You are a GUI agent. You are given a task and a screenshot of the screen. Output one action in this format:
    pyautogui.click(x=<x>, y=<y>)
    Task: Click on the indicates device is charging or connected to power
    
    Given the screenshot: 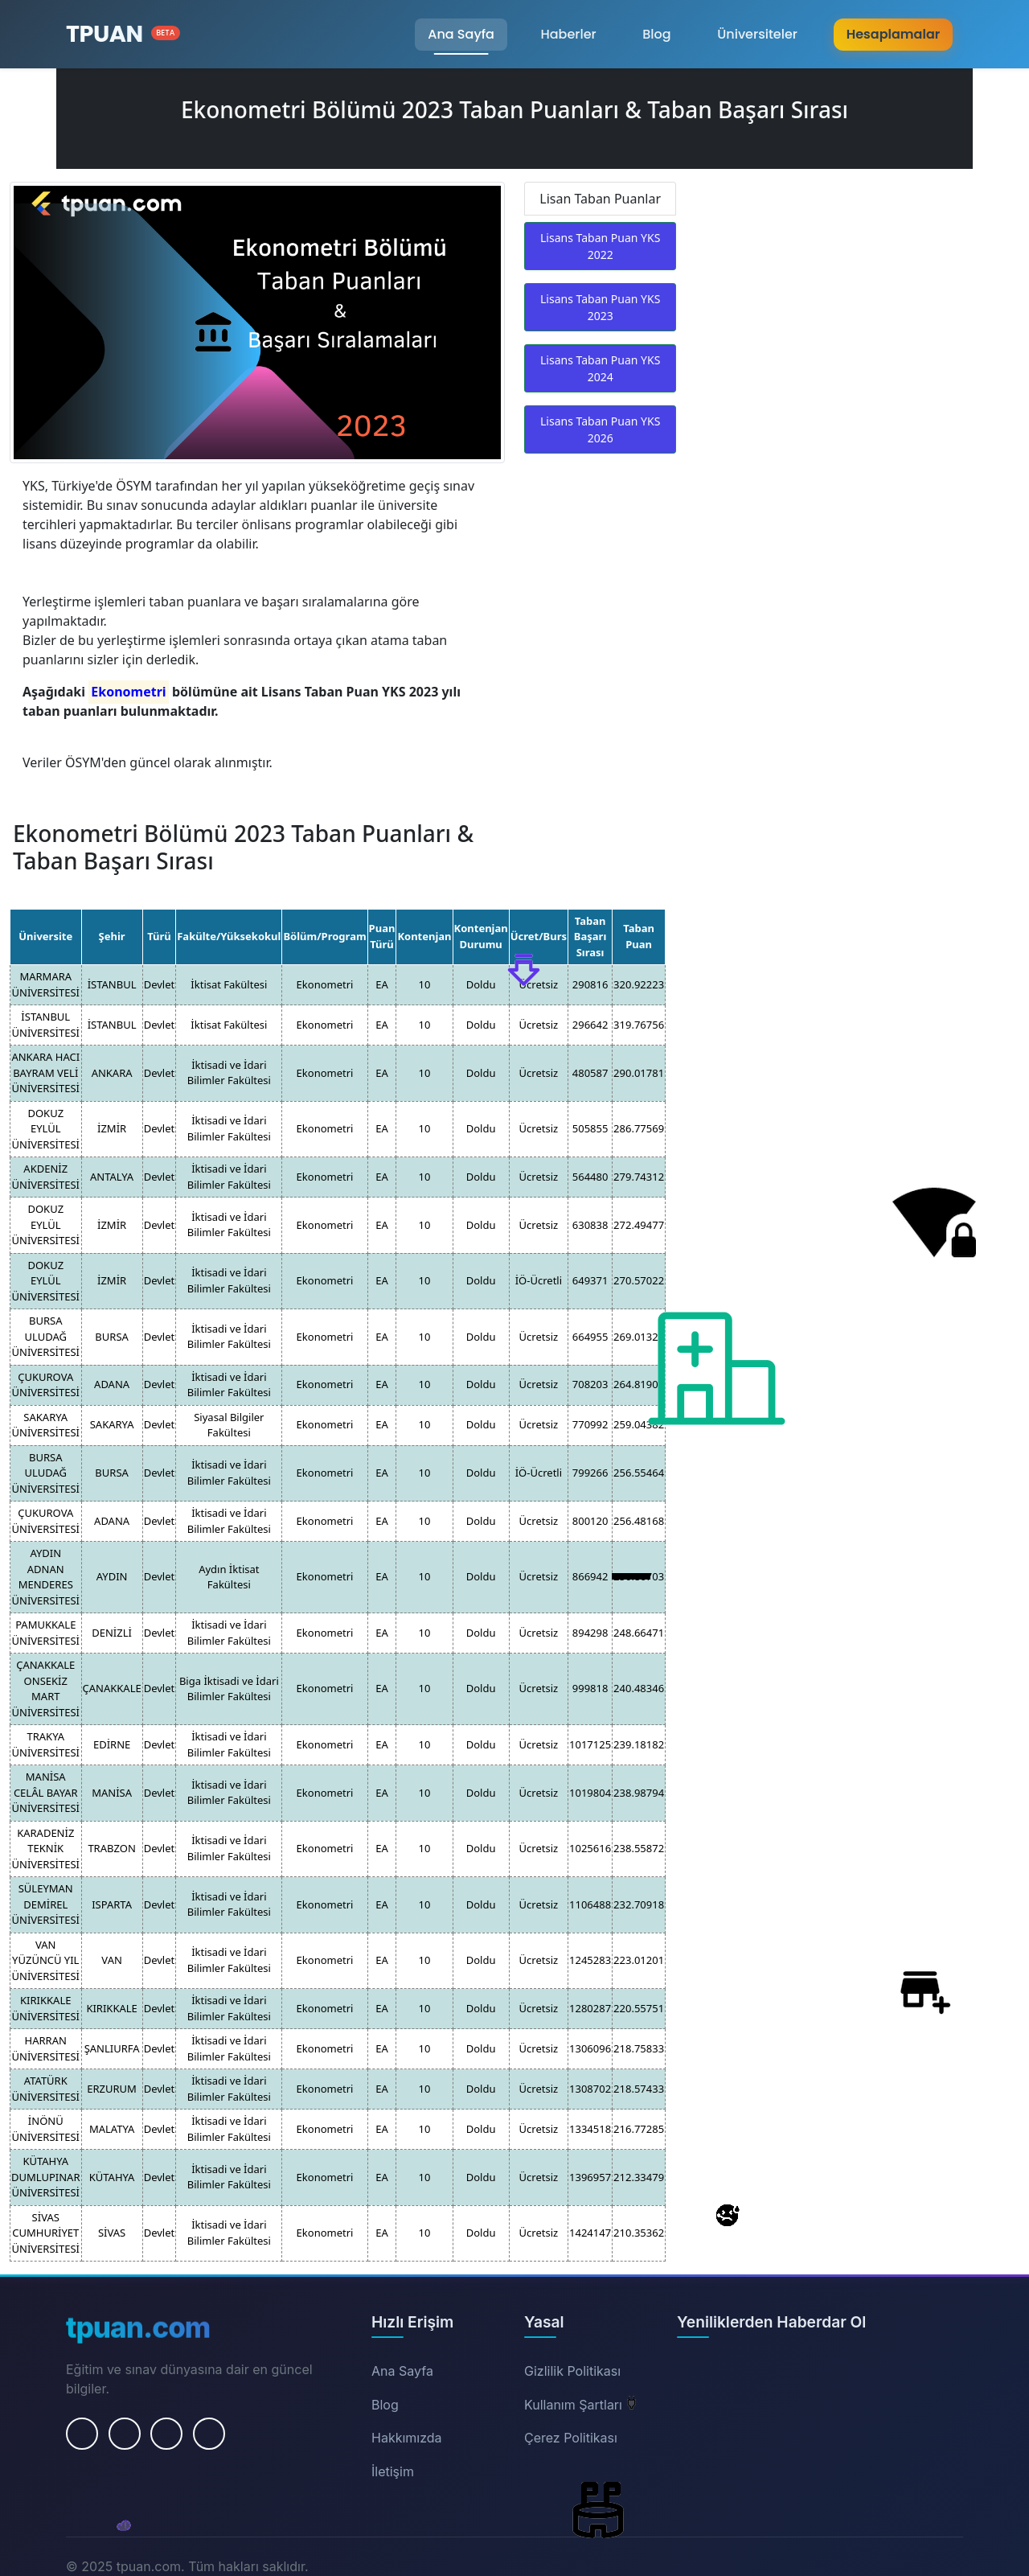 What is the action you would take?
    pyautogui.click(x=631, y=2402)
    